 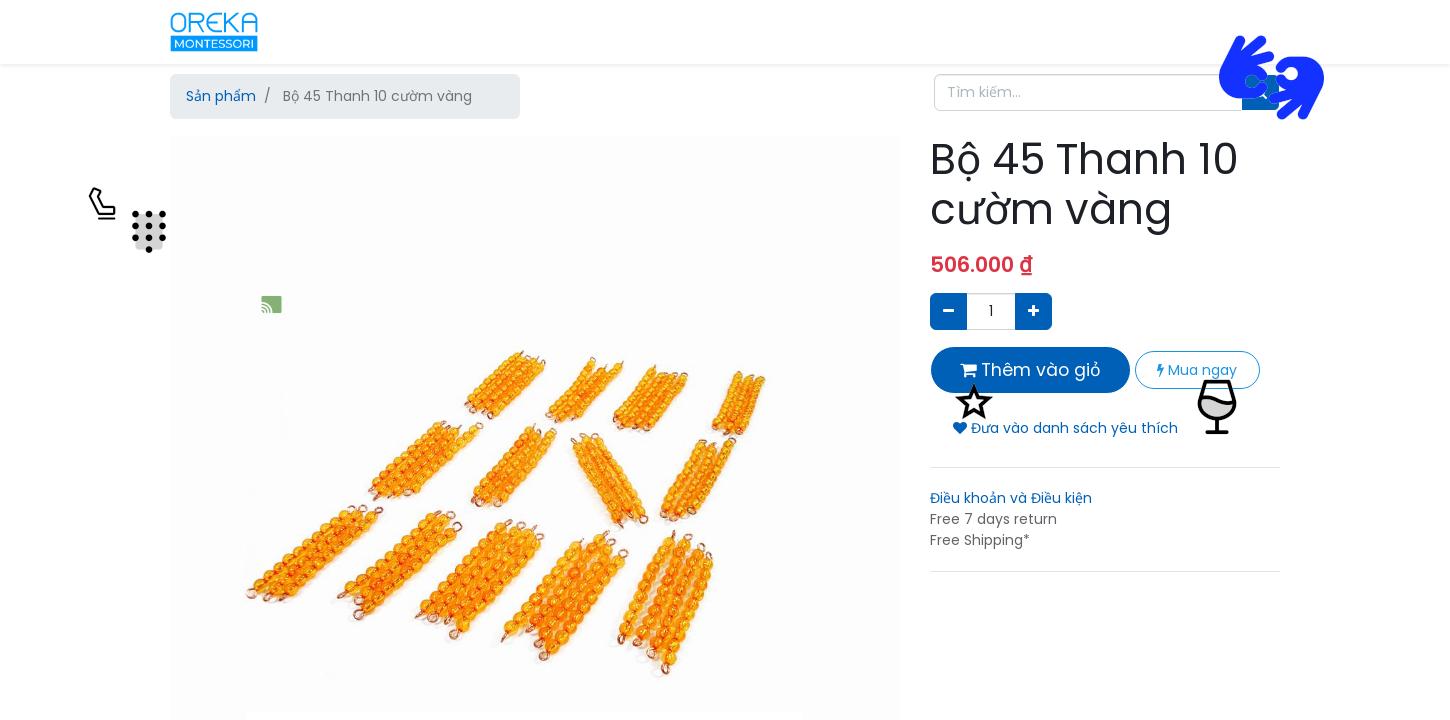 What do you see at coordinates (1217, 405) in the screenshot?
I see `browse wine selection or menu` at bounding box center [1217, 405].